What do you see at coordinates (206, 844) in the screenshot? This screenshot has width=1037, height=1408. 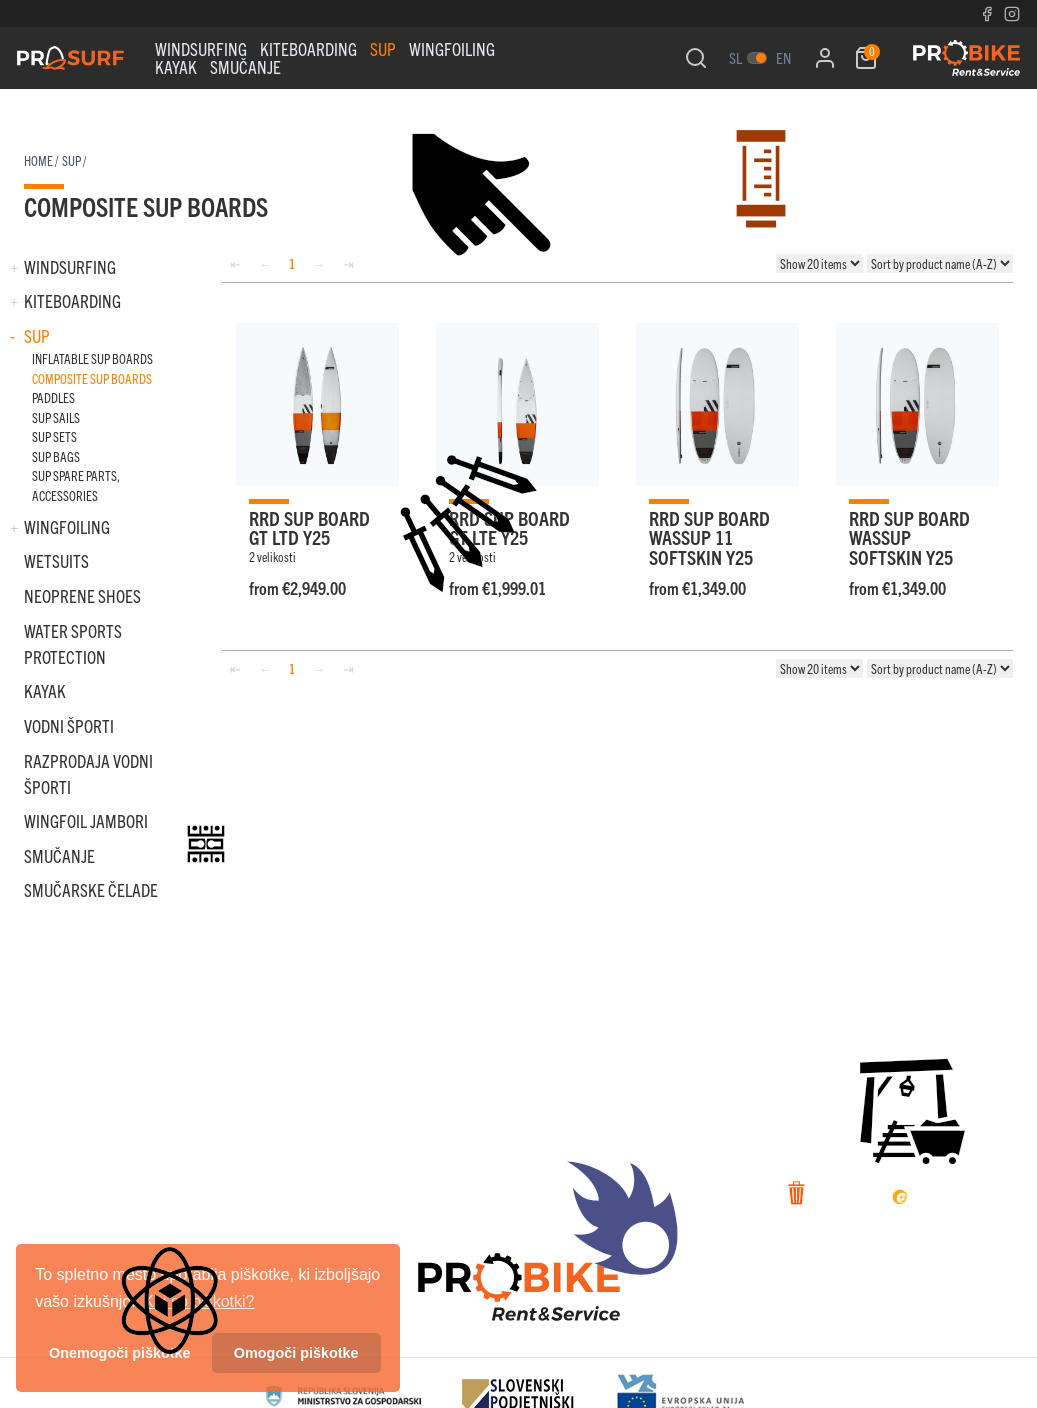 I see `access game inventory or storage grid` at bounding box center [206, 844].